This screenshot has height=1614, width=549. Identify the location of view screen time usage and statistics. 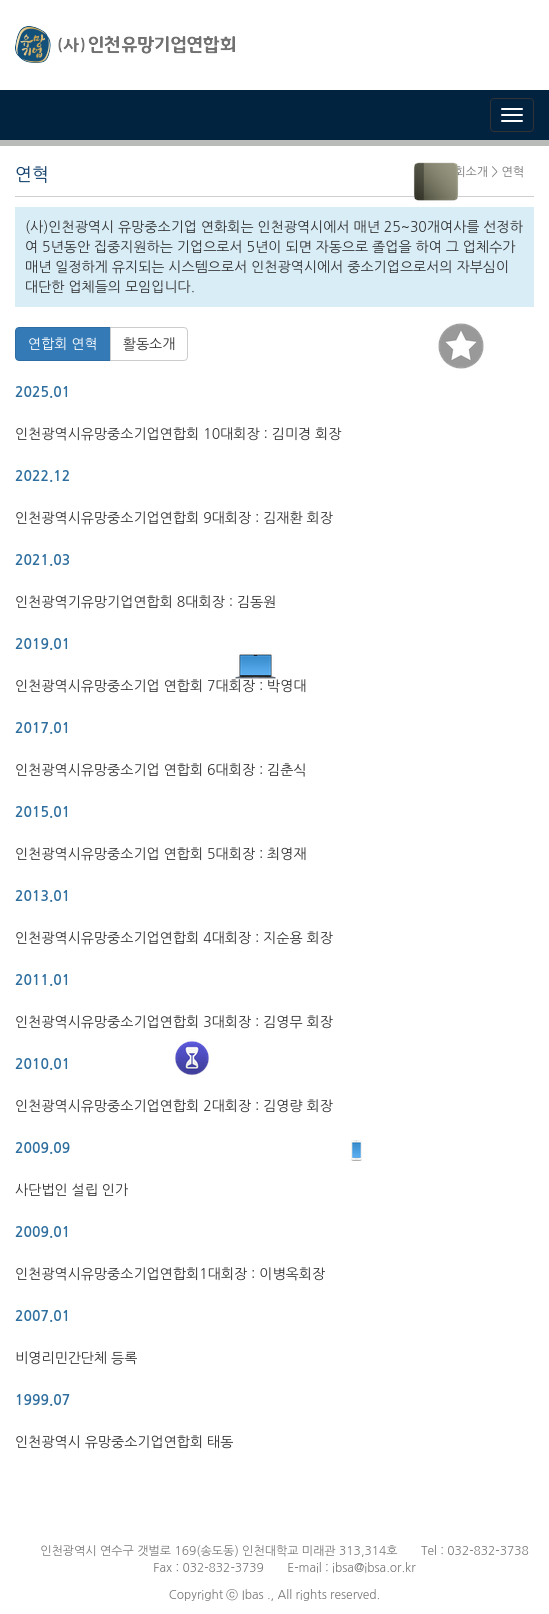
(192, 1058).